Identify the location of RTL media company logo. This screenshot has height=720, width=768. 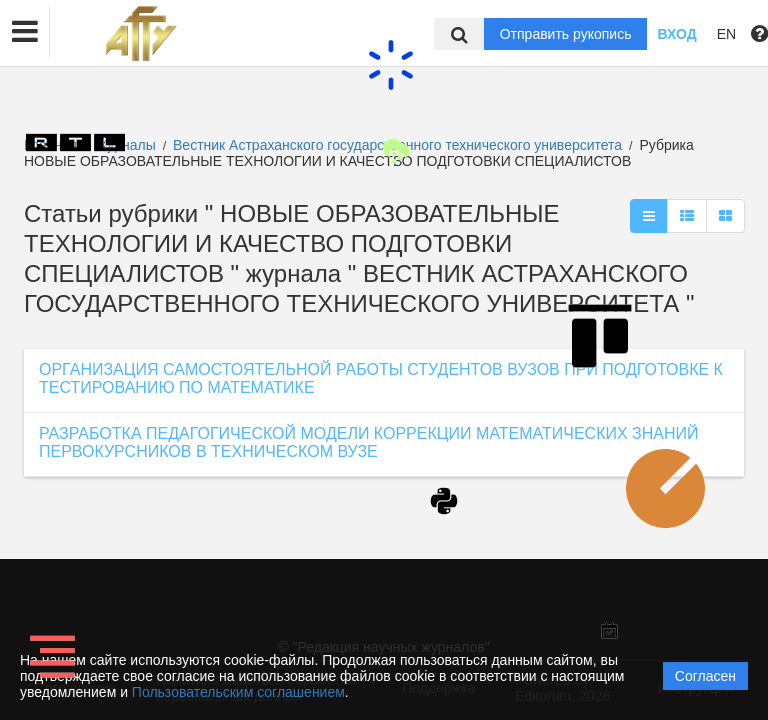
(75, 142).